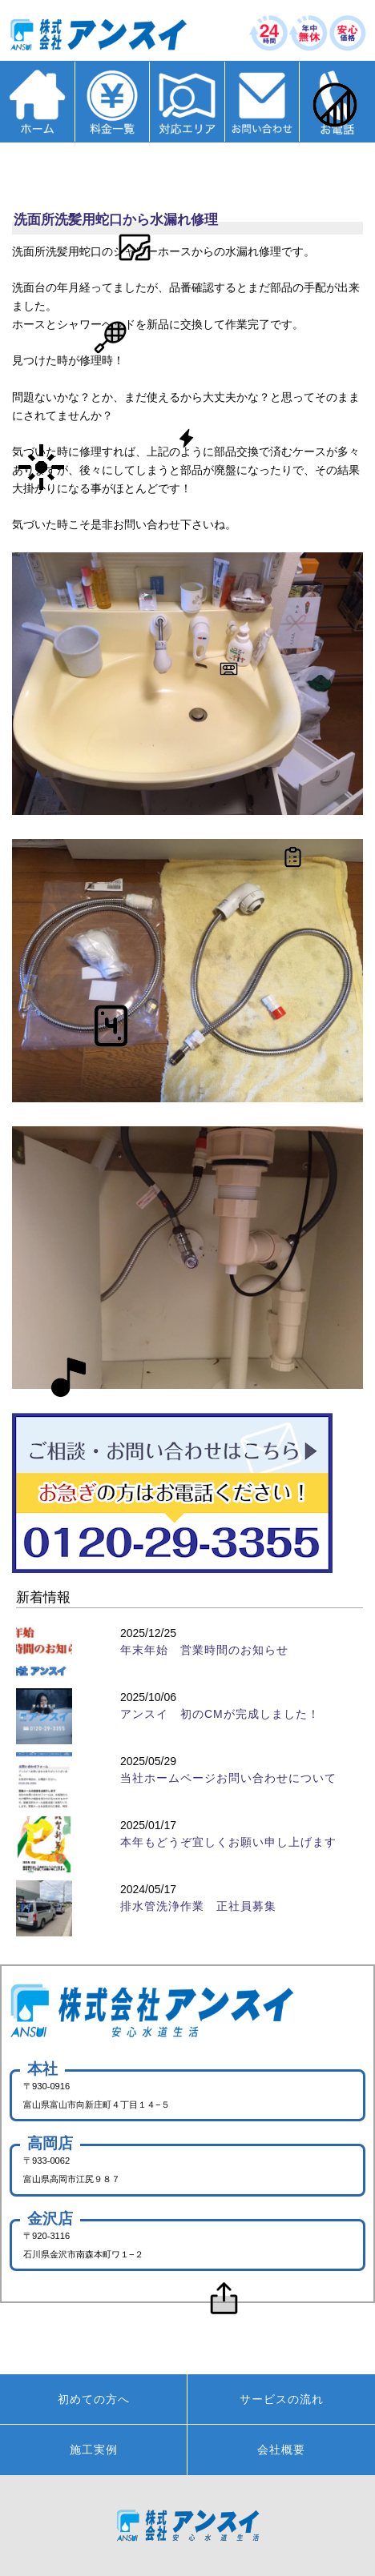 The image size is (375, 2576). What do you see at coordinates (335, 105) in the screenshot?
I see `adjust display contrast settings` at bounding box center [335, 105].